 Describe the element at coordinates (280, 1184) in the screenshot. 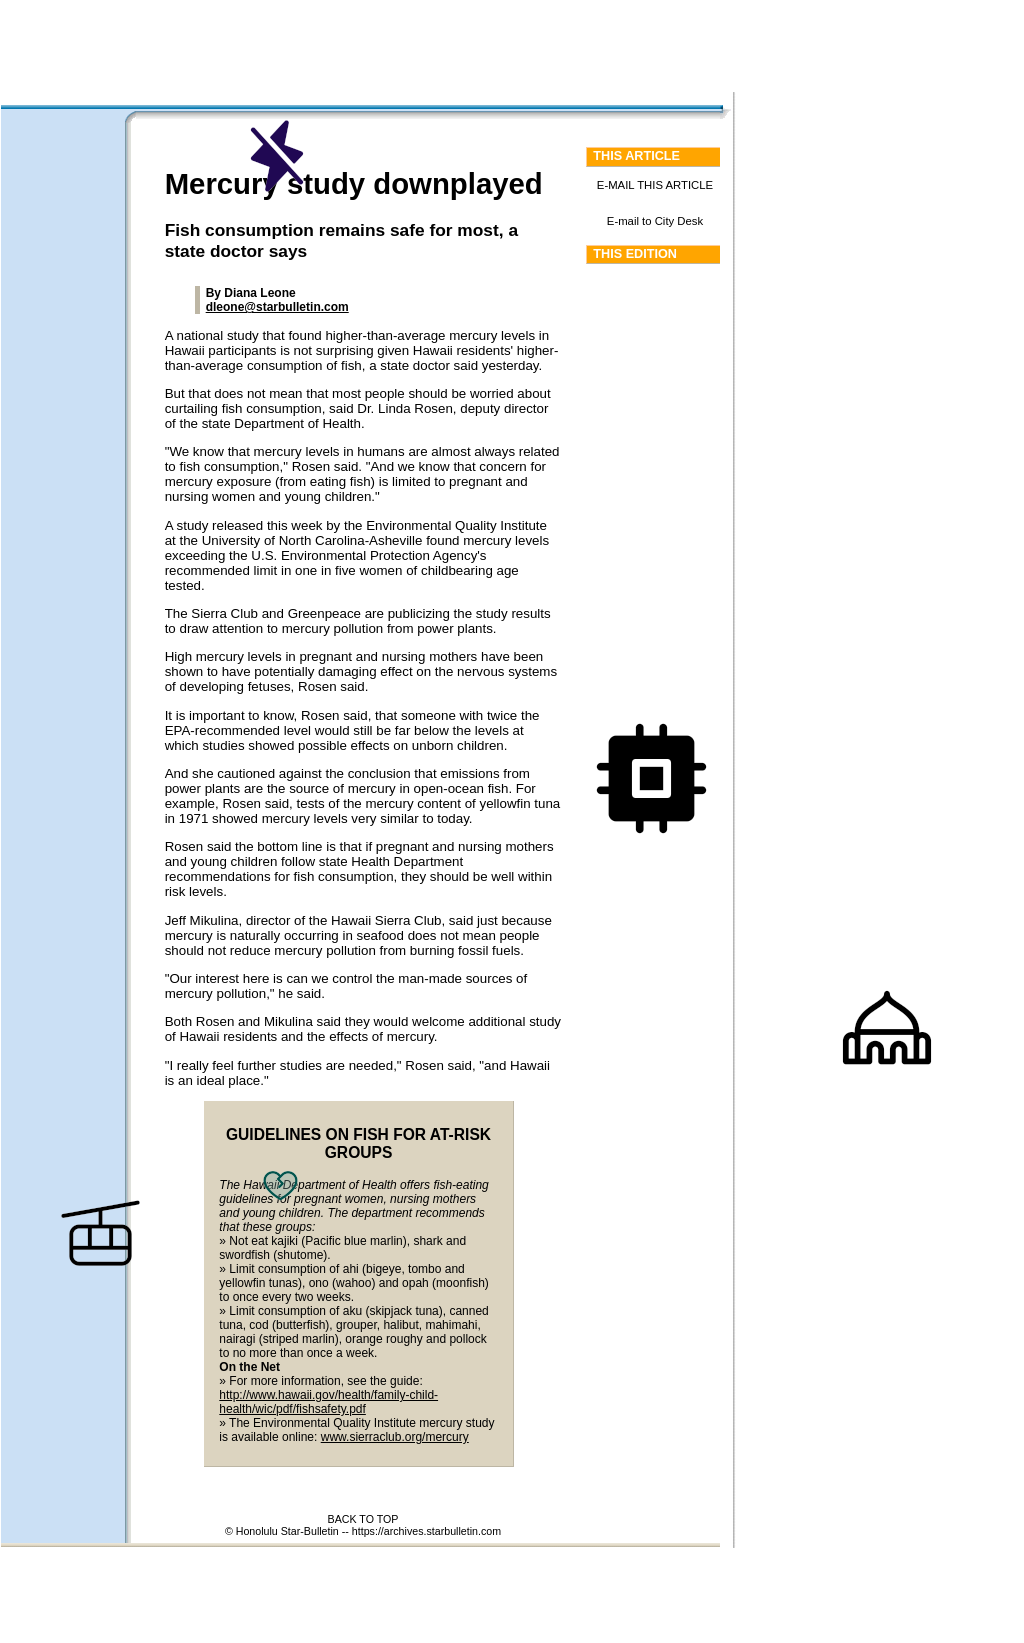

I see `unlike or remove from favorites` at that location.